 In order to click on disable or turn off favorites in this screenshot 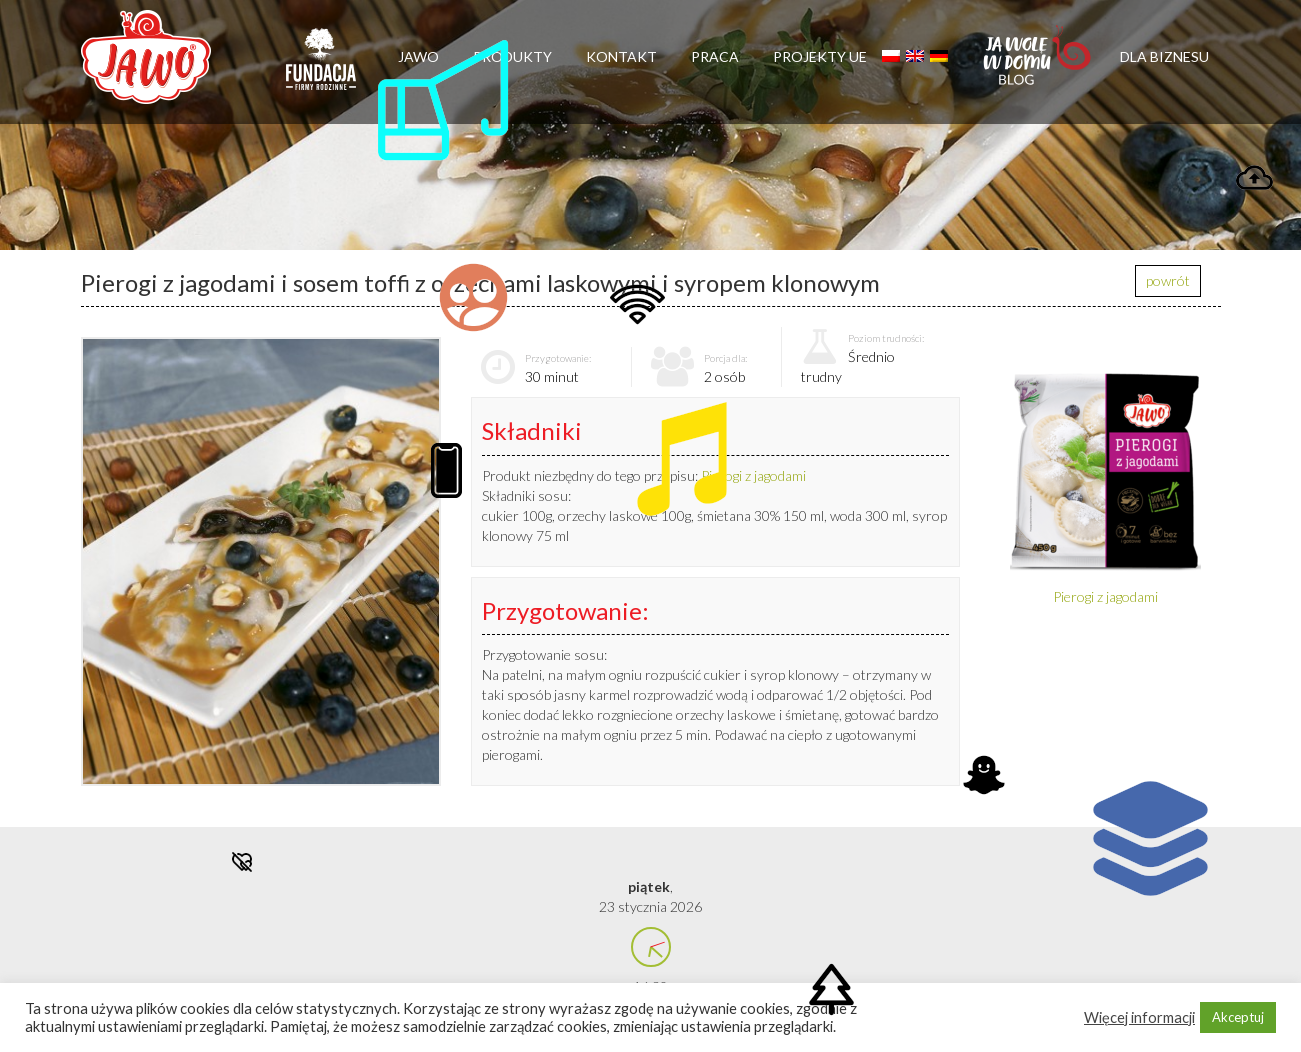, I will do `click(242, 862)`.